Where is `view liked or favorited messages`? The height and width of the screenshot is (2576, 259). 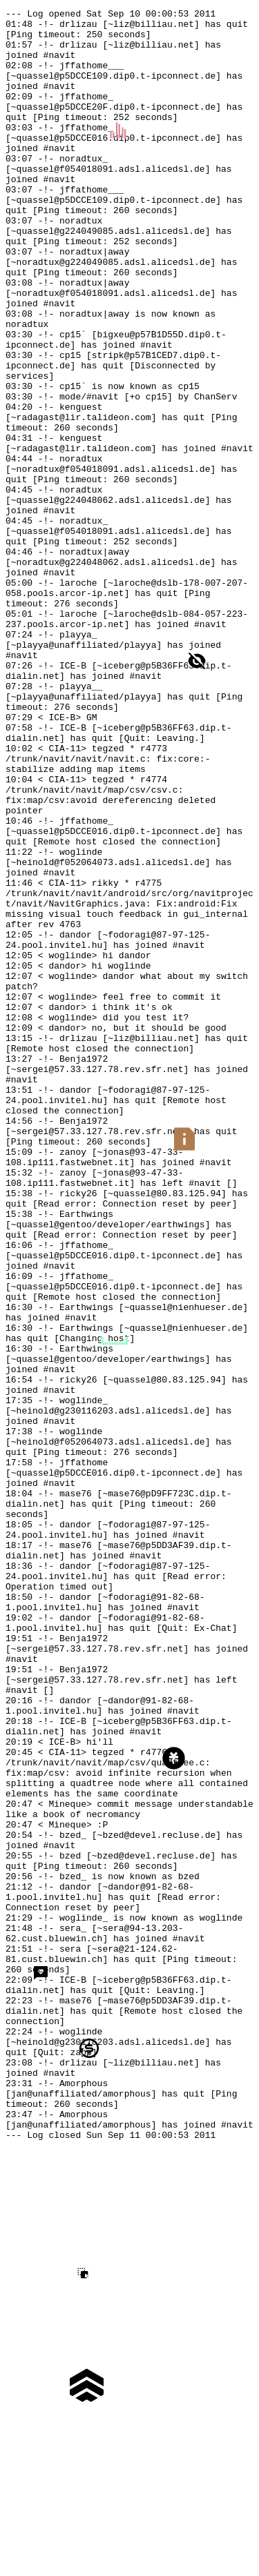
view liked or favorited messages is located at coordinates (41, 1972).